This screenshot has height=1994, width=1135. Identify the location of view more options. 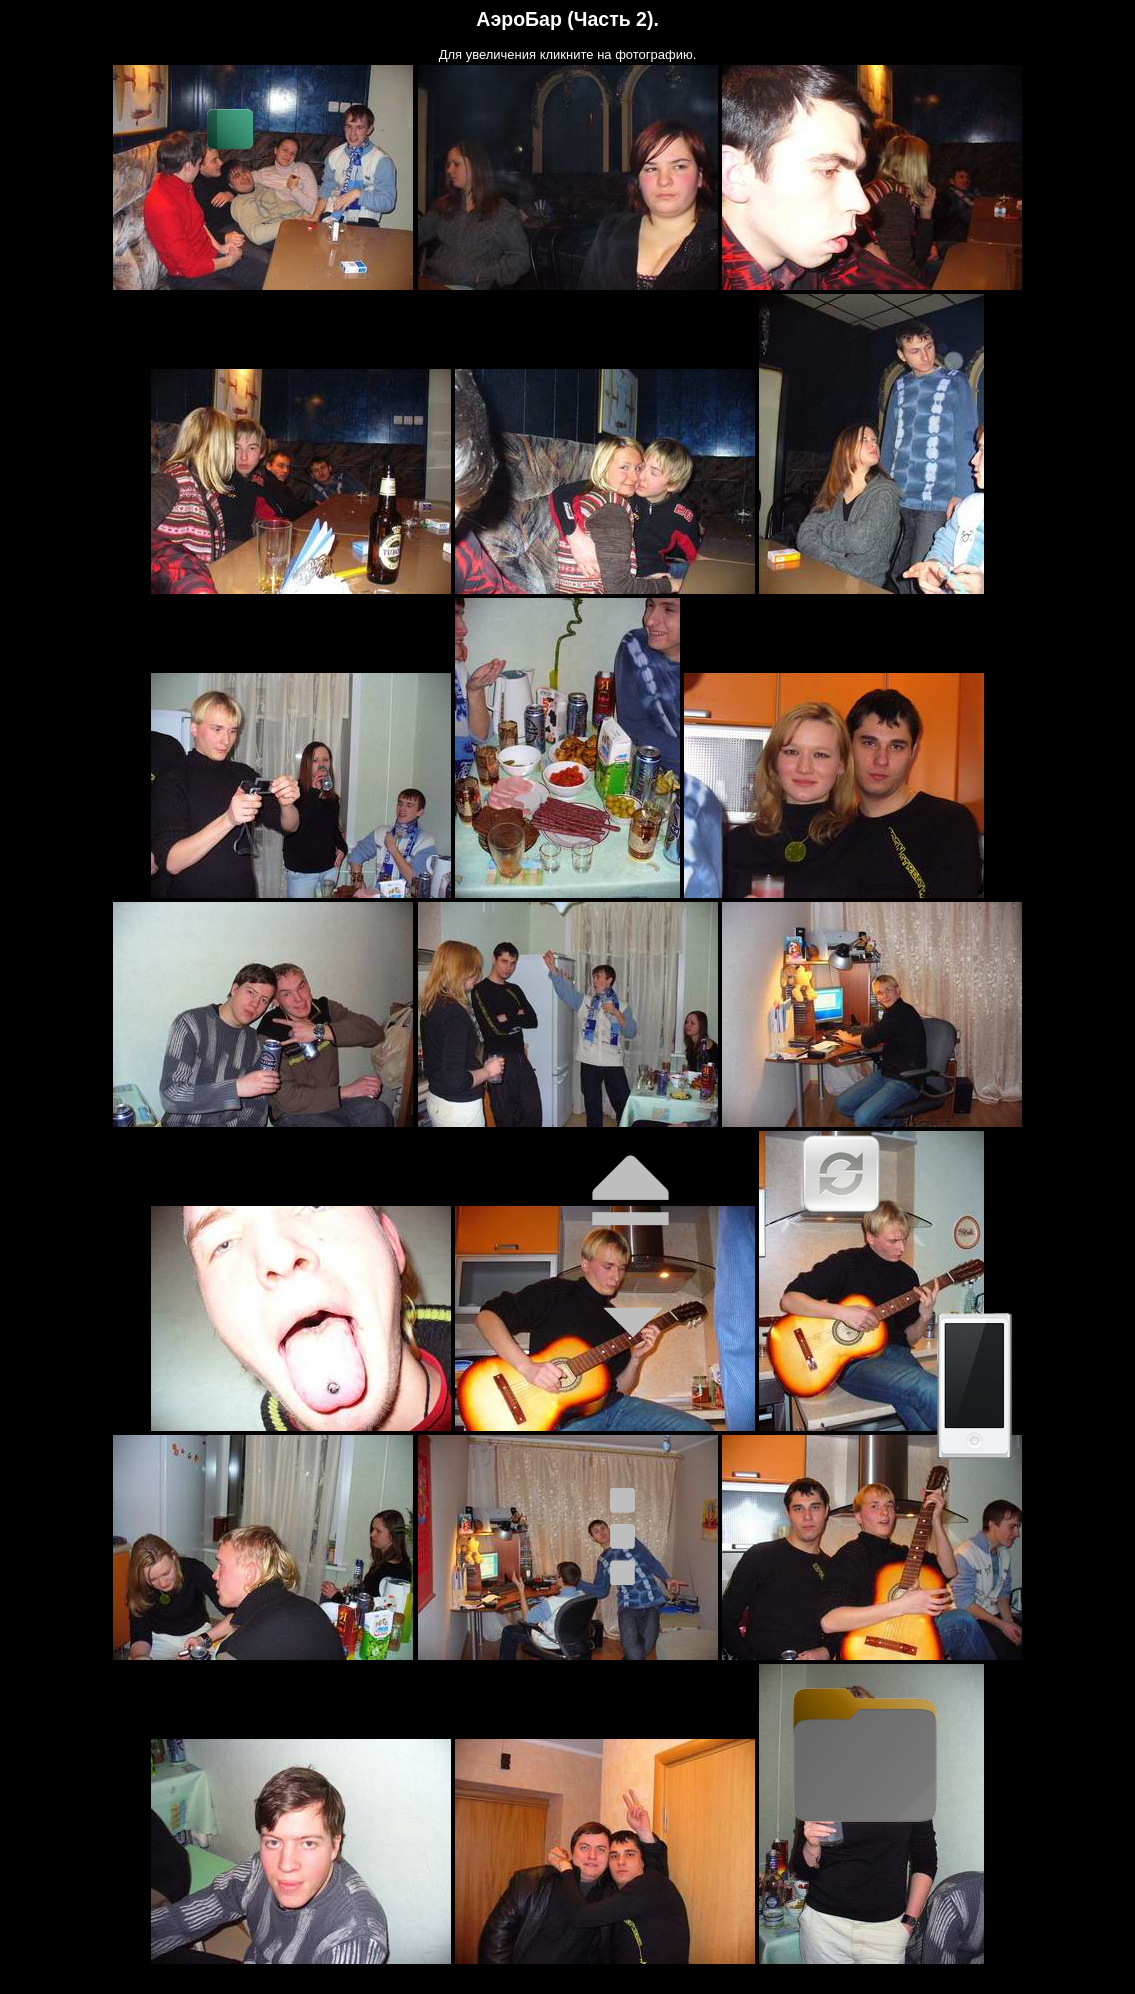
(622, 1536).